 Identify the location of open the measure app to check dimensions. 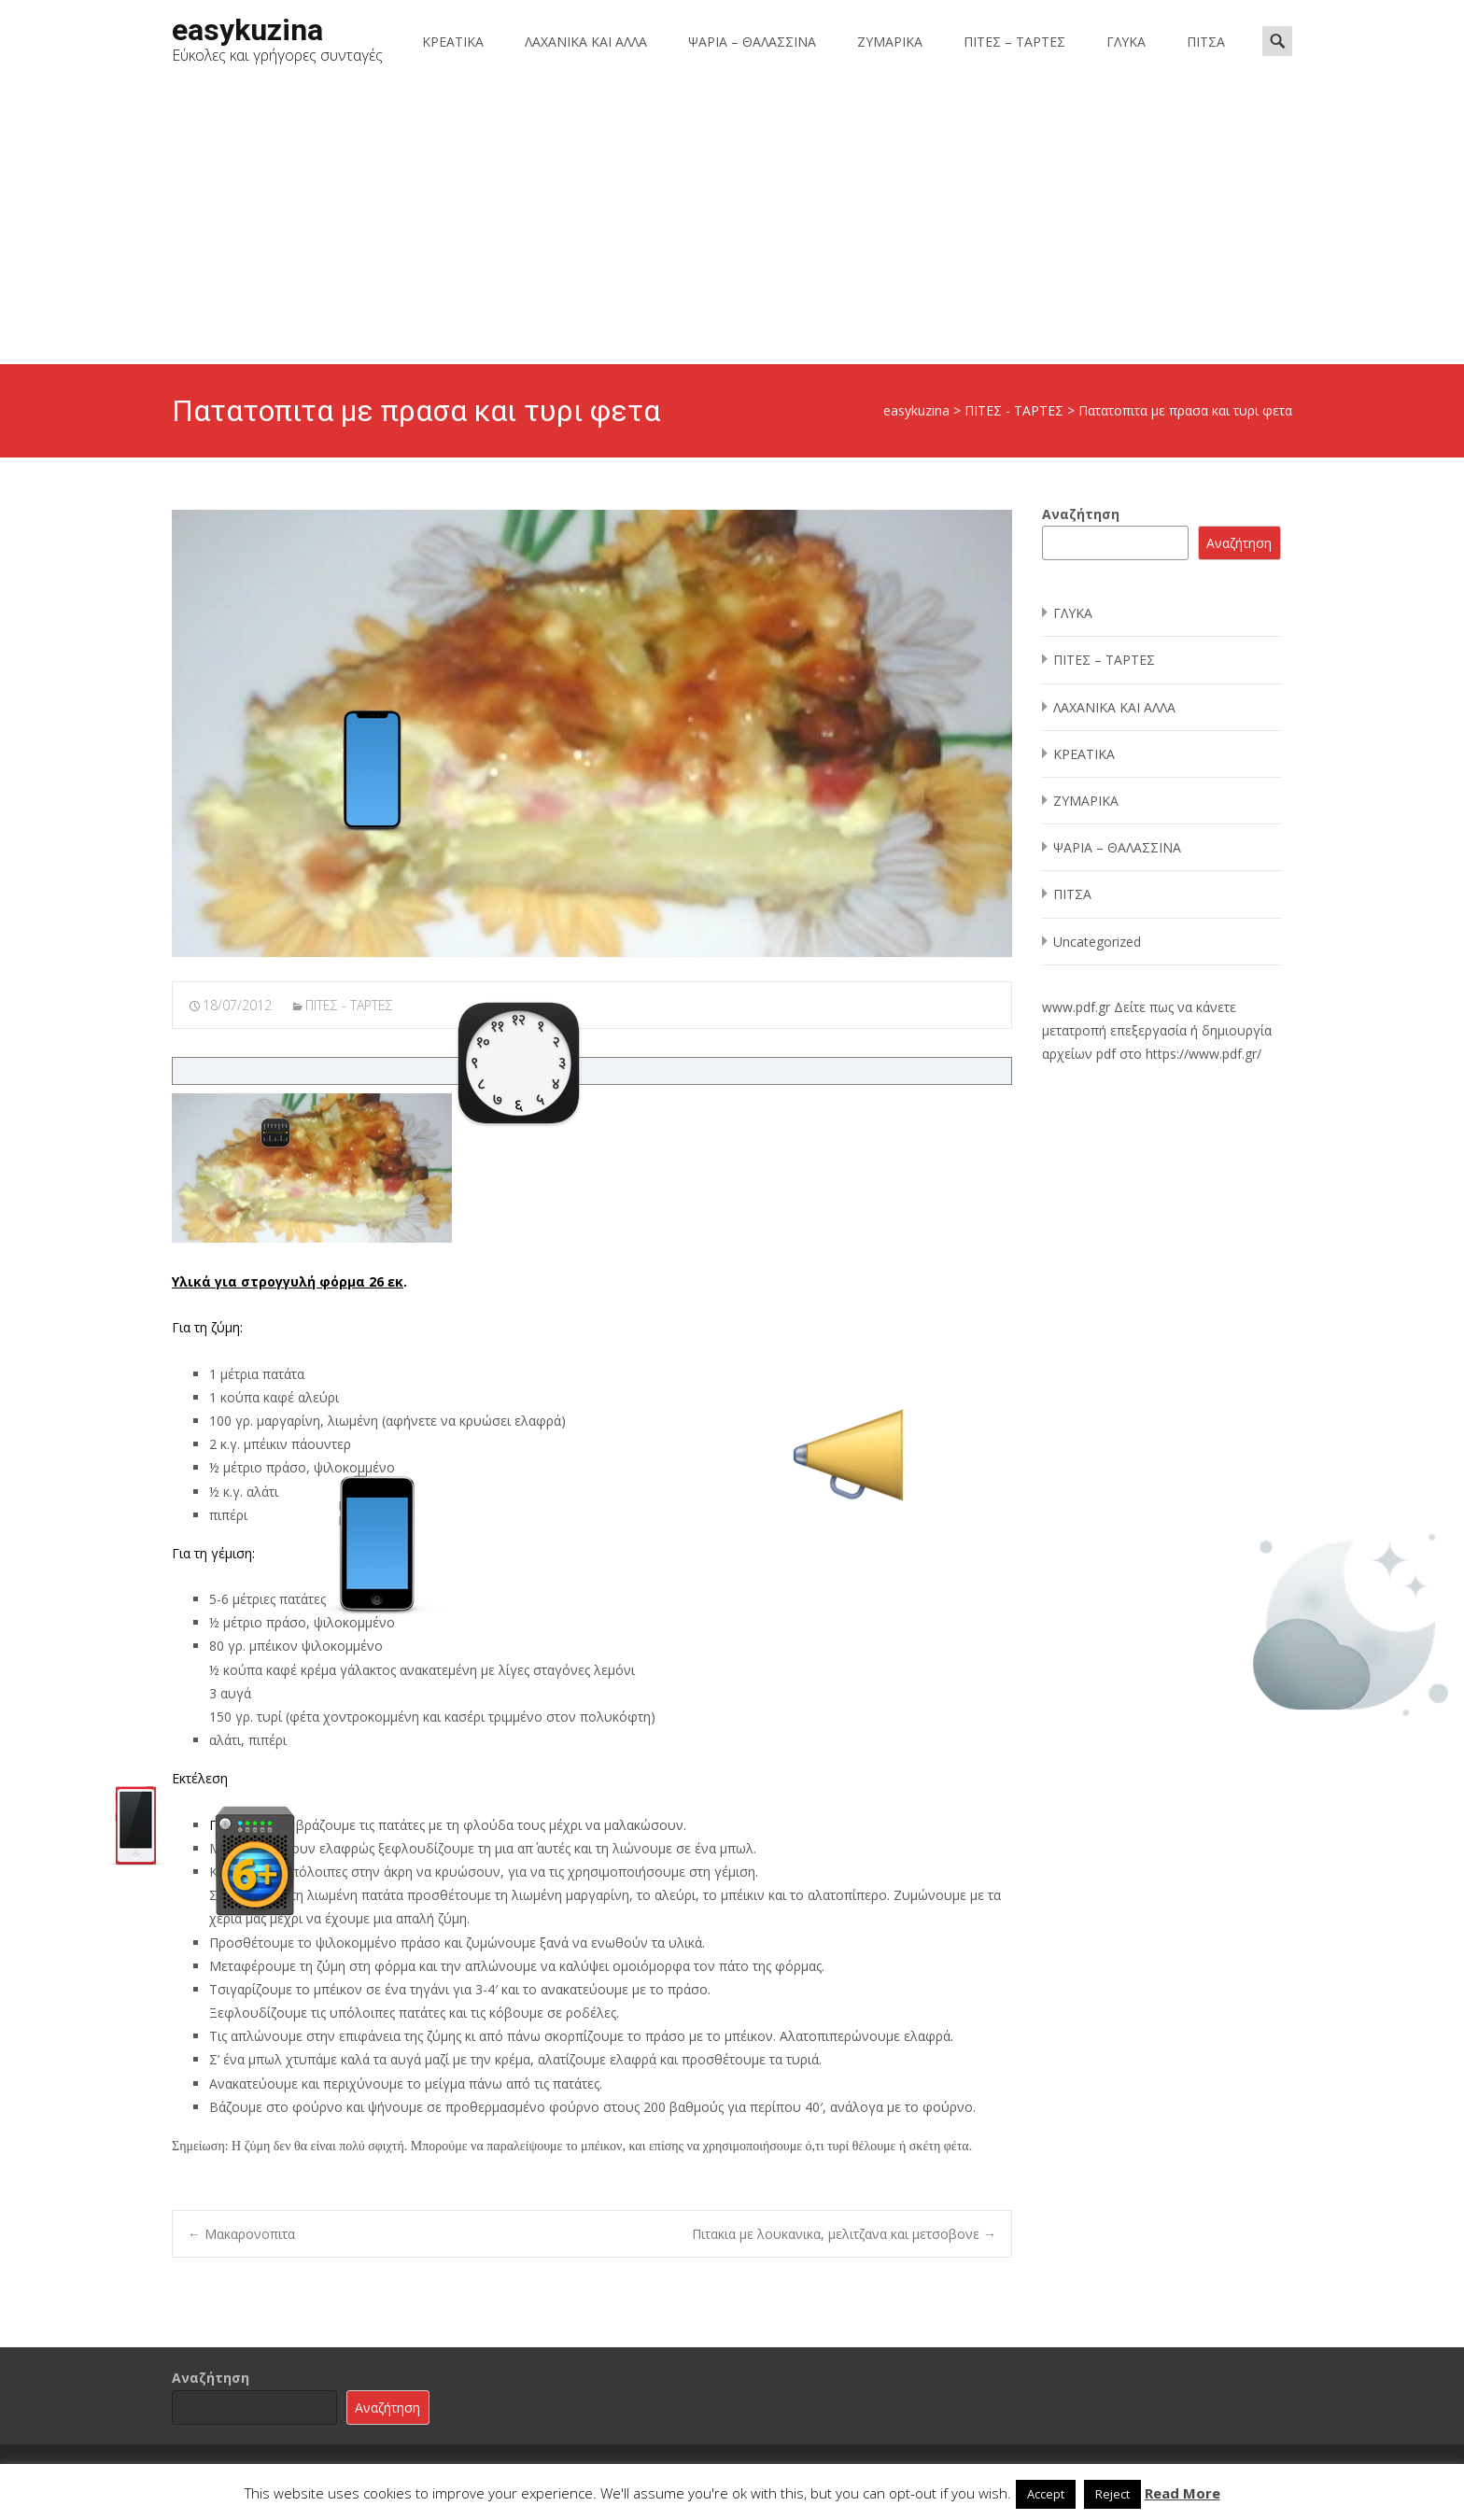
(275, 1133).